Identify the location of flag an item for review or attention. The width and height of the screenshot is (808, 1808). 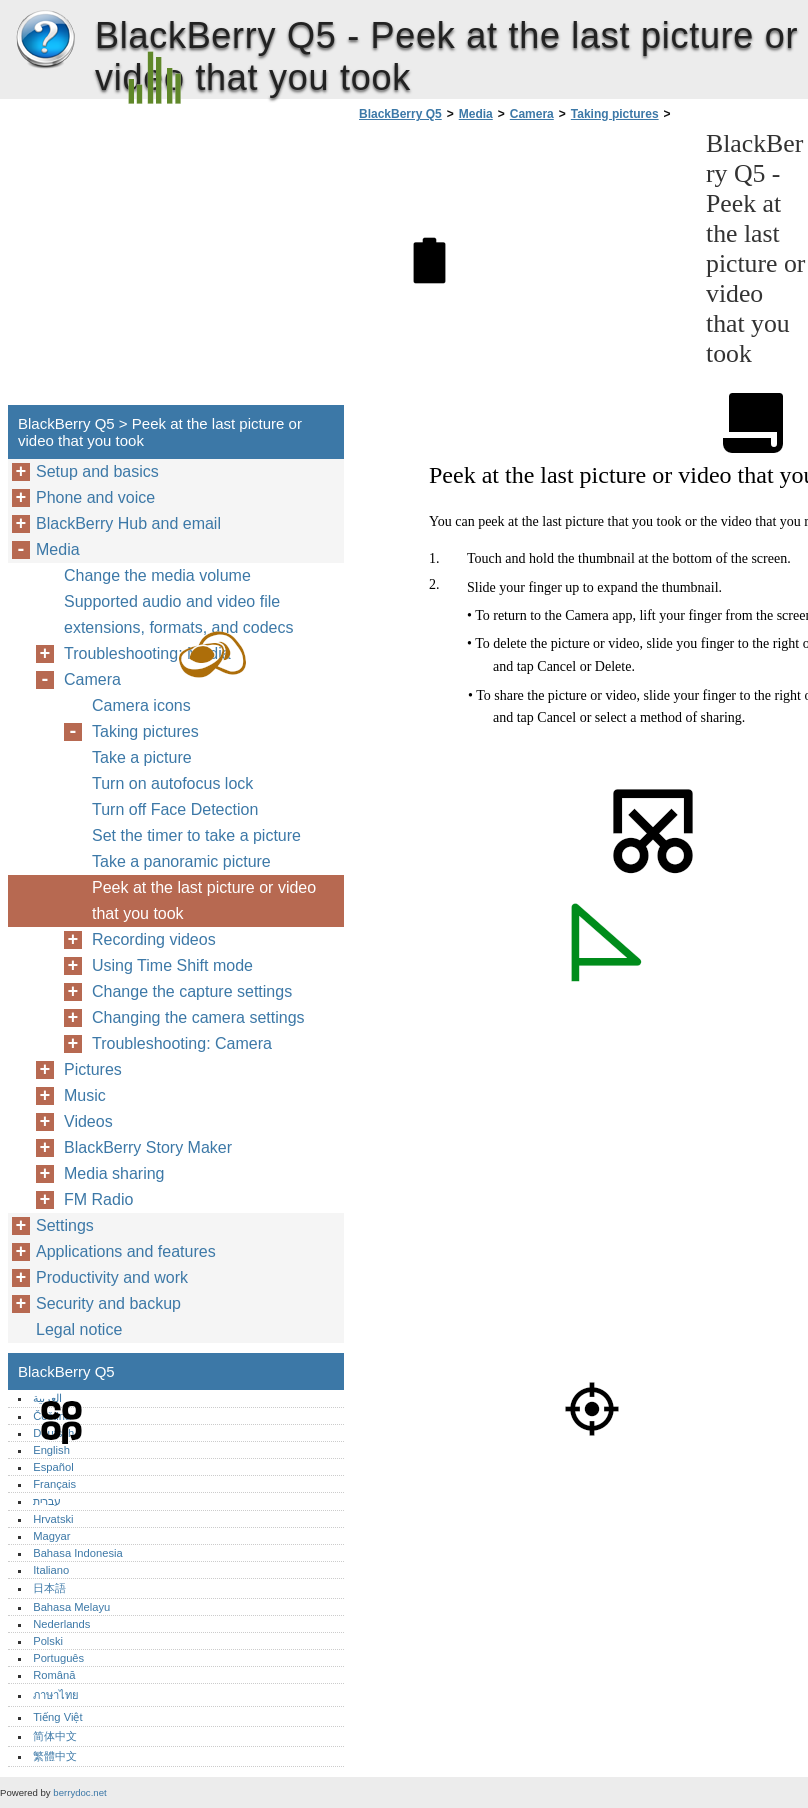
(602, 942).